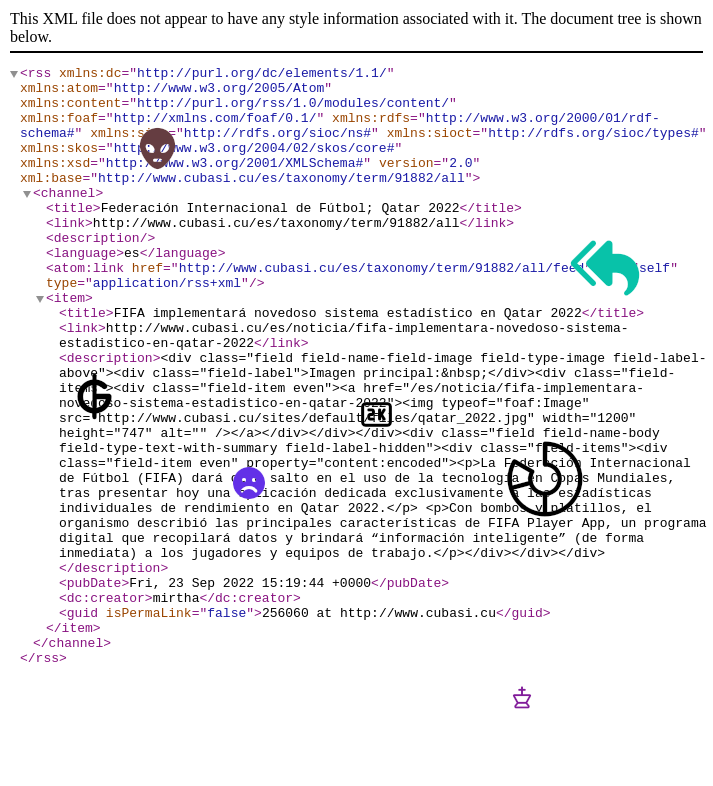  Describe the element at coordinates (522, 698) in the screenshot. I see `represents the king piece in a chess game` at that location.